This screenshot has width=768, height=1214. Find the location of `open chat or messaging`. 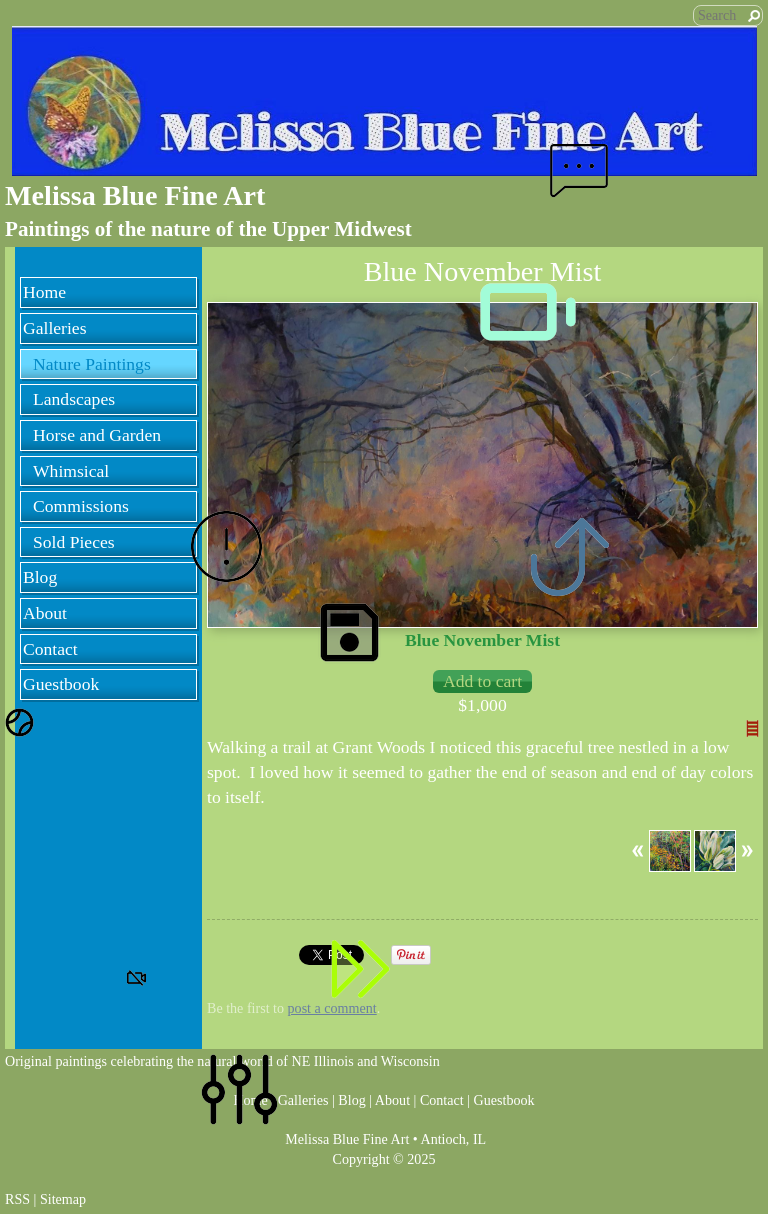

open chat or messaging is located at coordinates (579, 166).